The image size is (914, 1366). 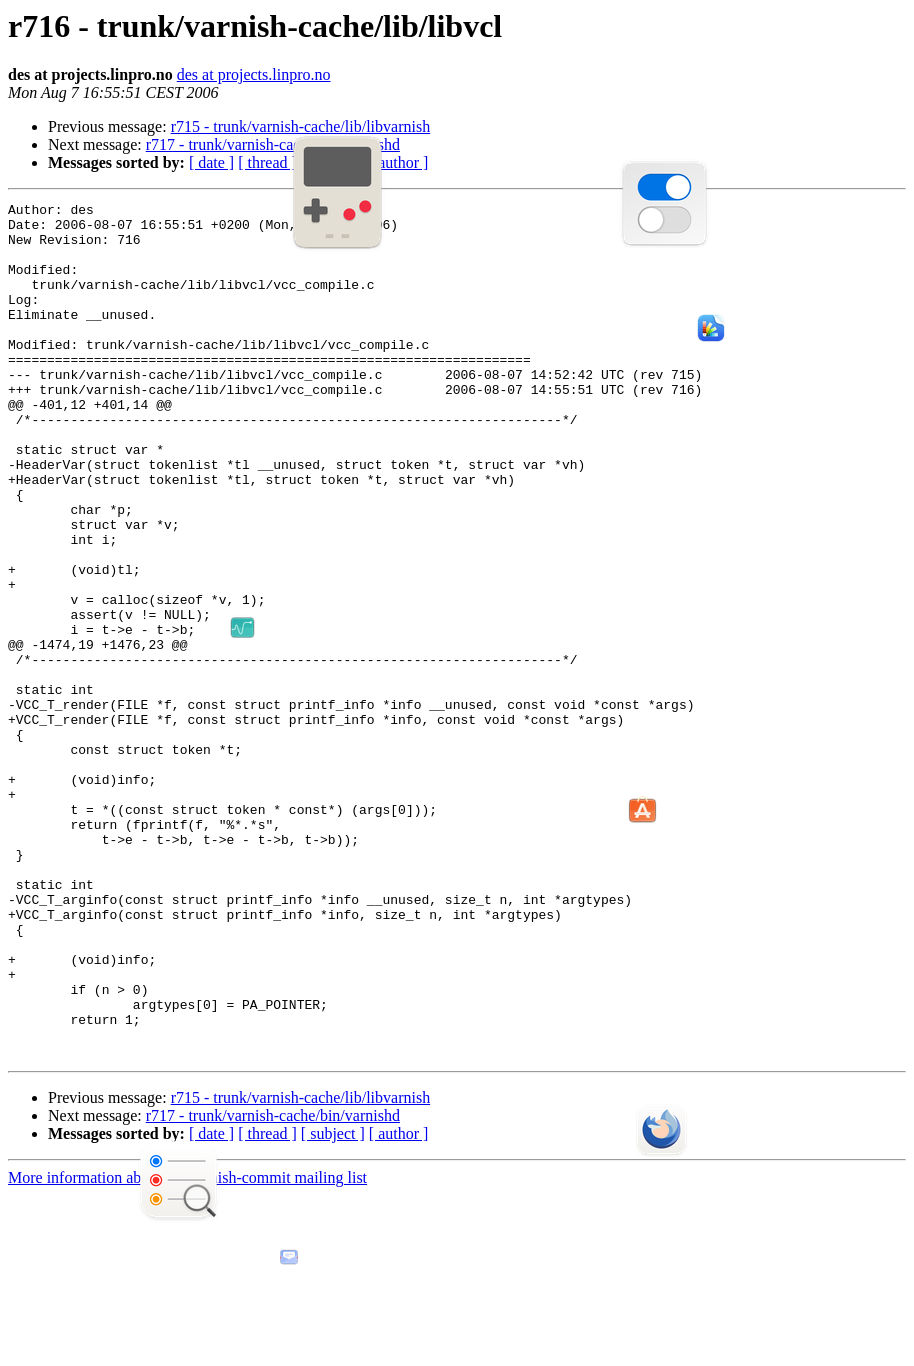 I want to click on open psensor temperature monitoring app, so click(x=242, y=627).